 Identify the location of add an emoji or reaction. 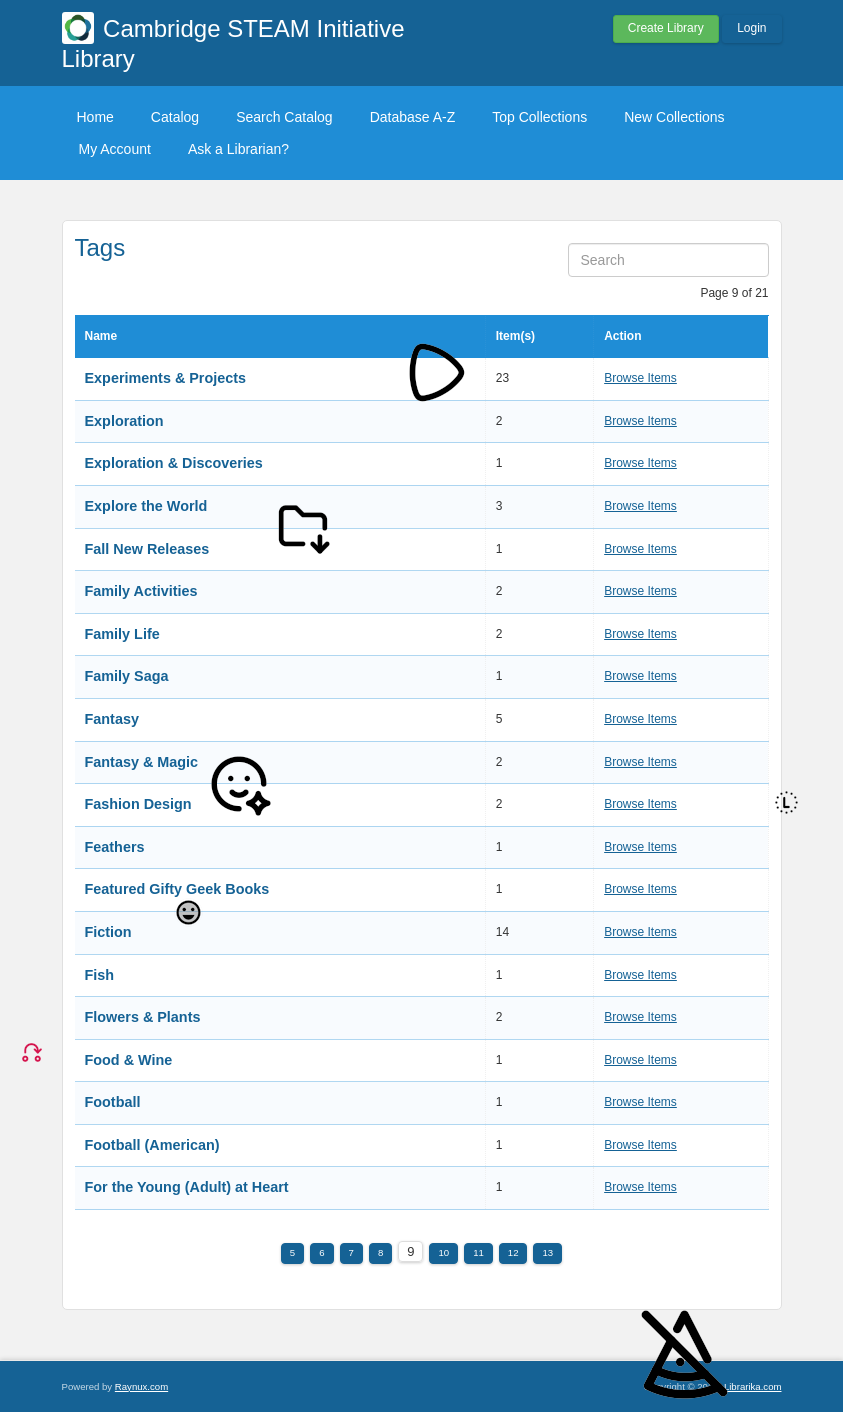
(188, 912).